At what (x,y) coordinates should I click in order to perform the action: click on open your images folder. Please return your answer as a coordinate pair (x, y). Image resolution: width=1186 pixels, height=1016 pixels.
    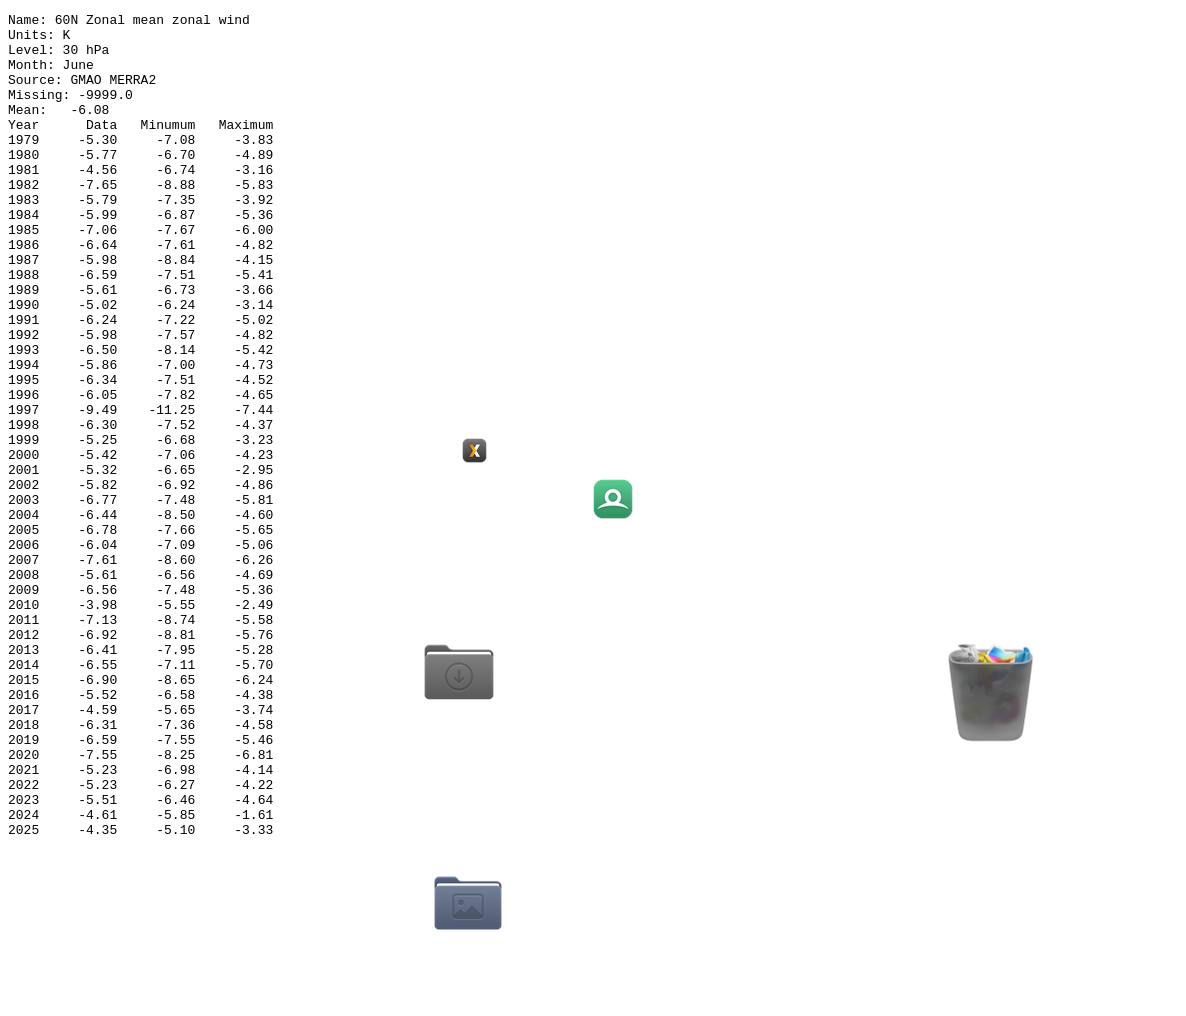
    Looking at the image, I should click on (468, 903).